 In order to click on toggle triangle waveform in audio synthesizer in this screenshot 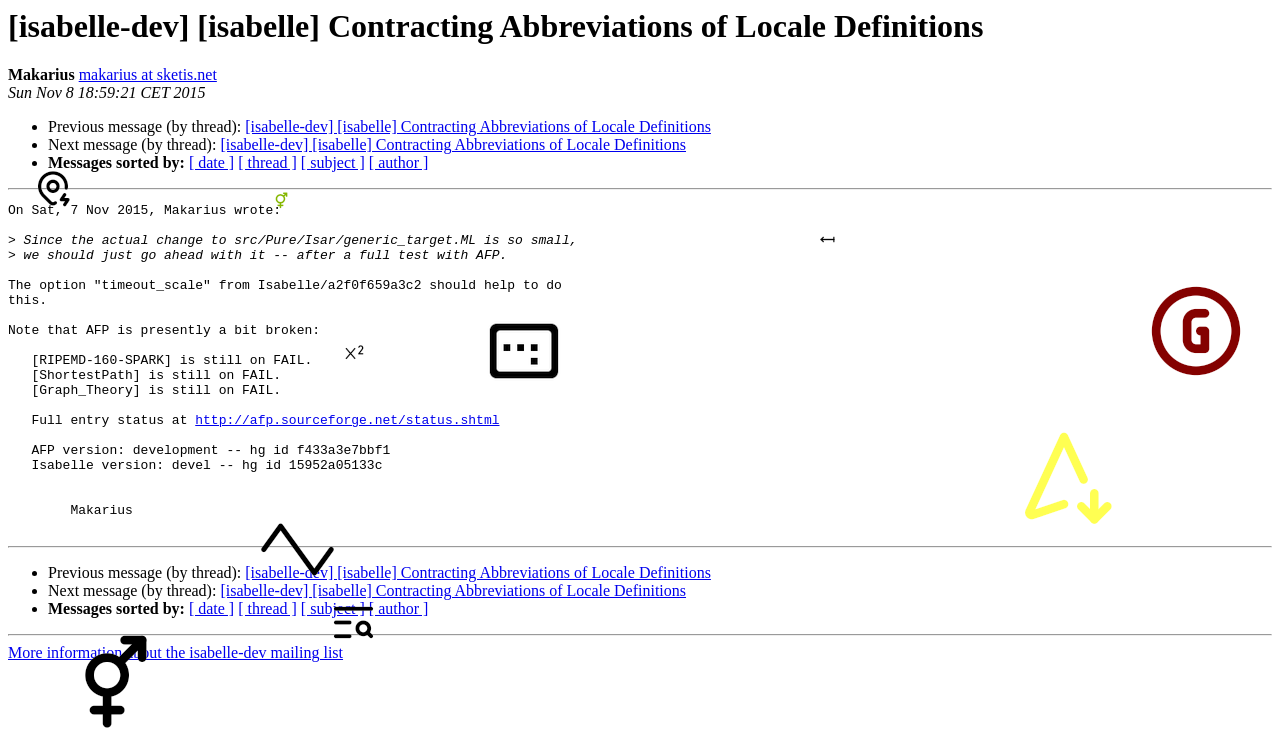, I will do `click(297, 549)`.